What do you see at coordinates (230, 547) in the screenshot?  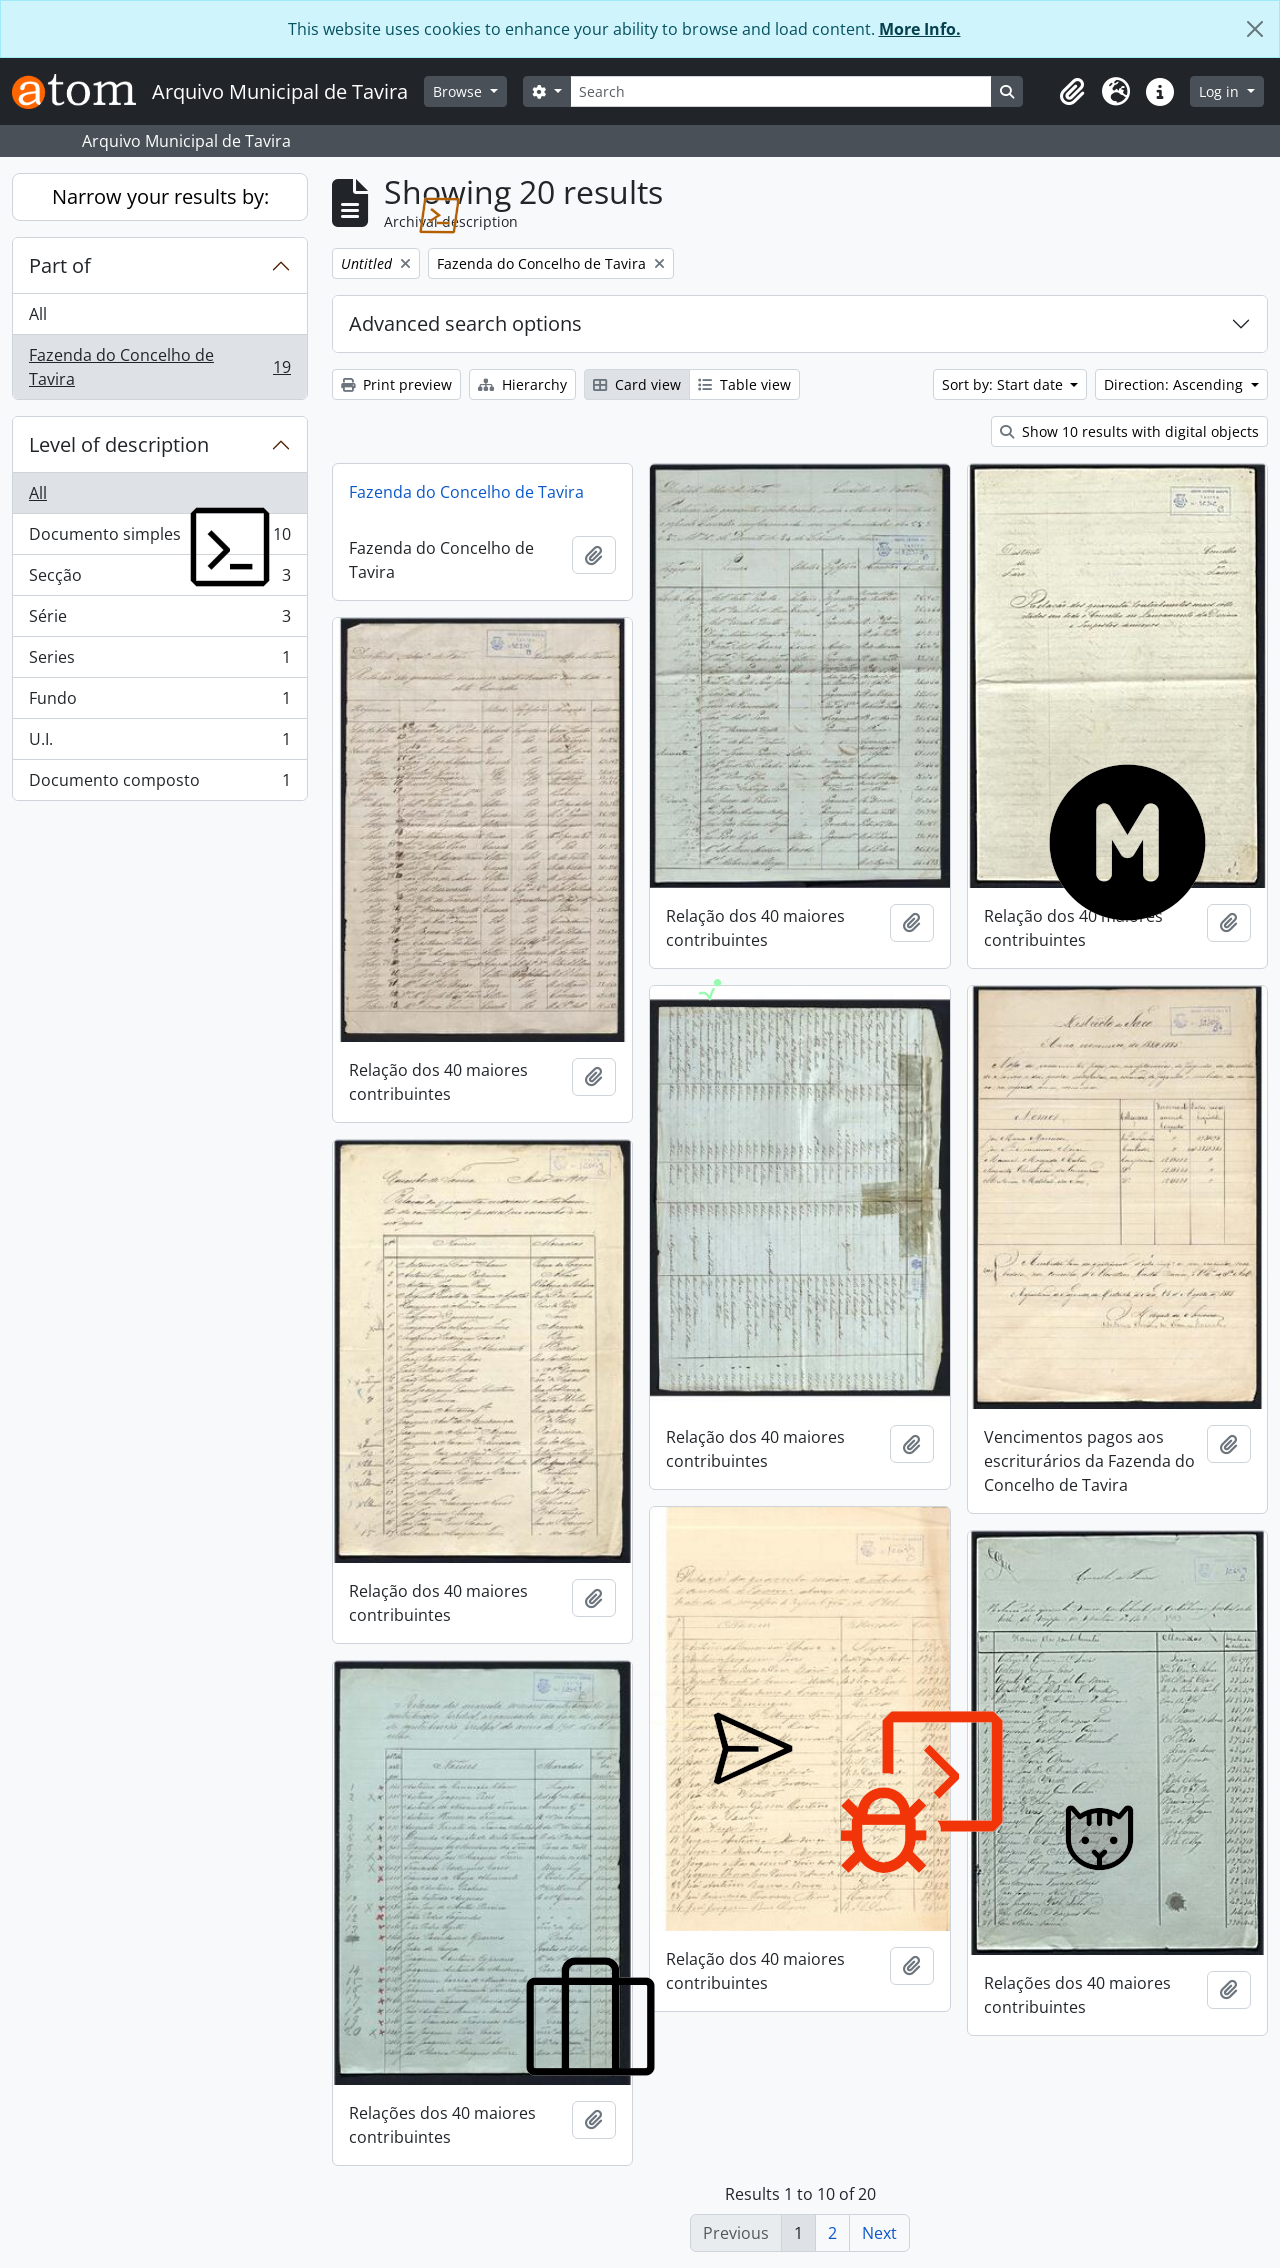 I see `open the integrated terminal` at bounding box center [230, 547].